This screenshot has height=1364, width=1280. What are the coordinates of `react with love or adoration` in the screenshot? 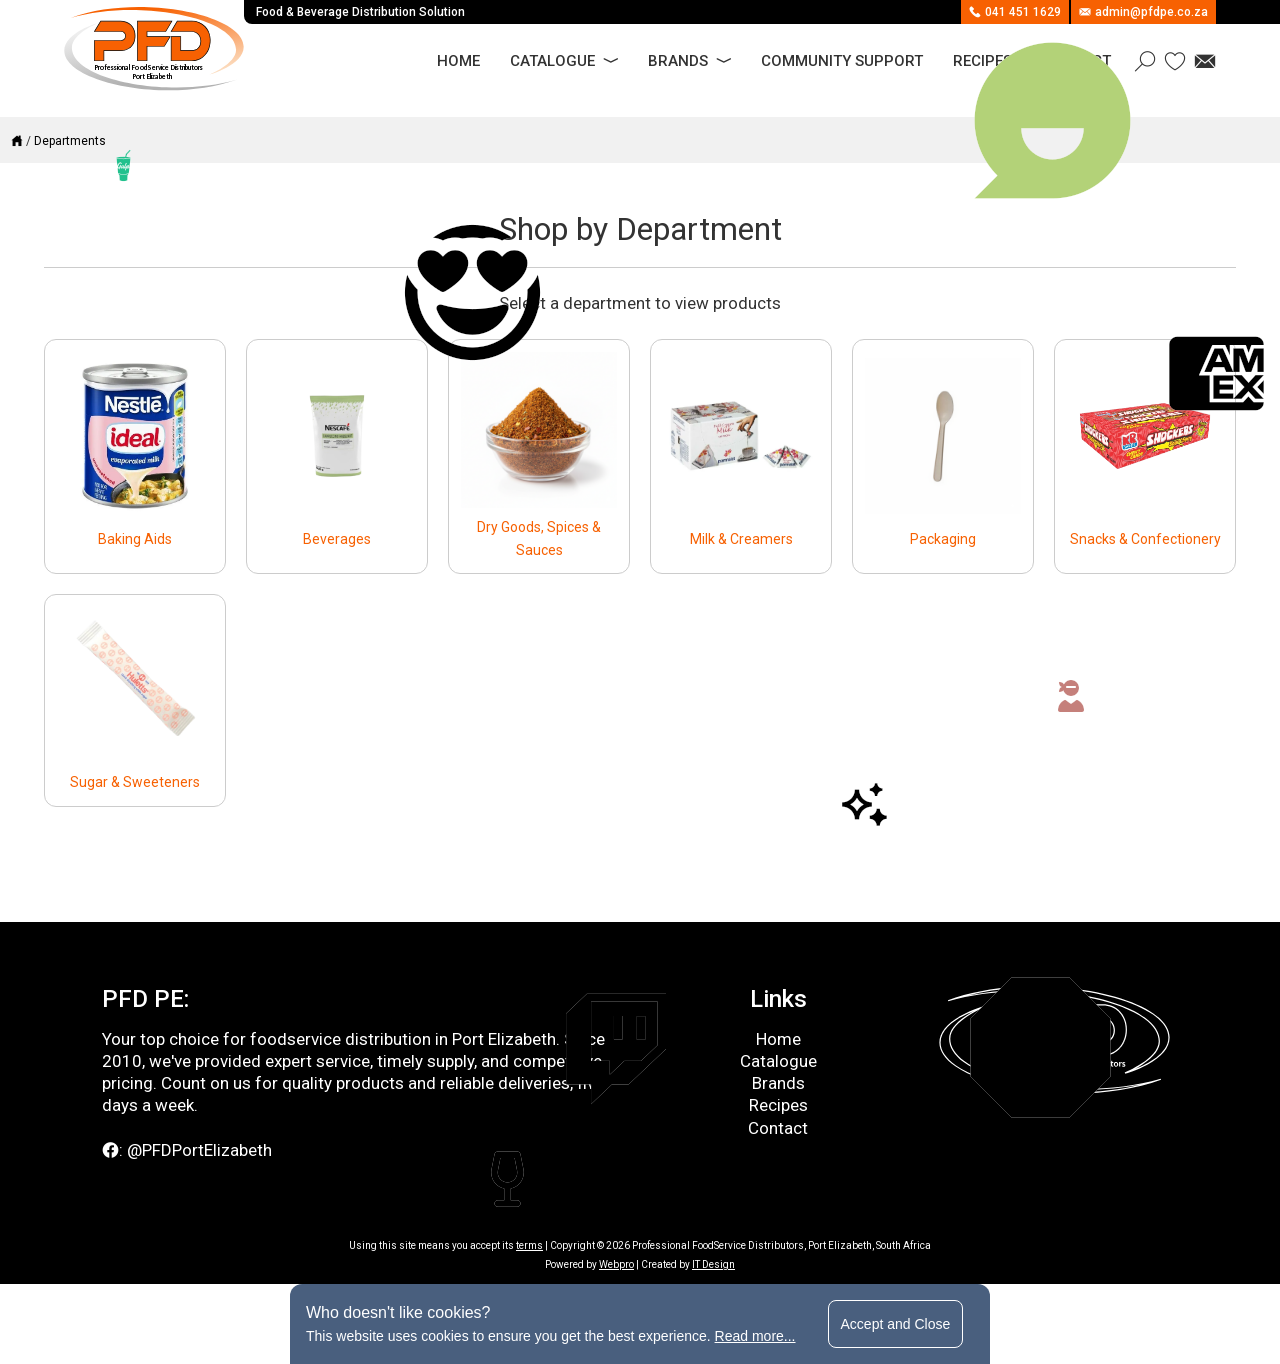 It's located at (472, 292).